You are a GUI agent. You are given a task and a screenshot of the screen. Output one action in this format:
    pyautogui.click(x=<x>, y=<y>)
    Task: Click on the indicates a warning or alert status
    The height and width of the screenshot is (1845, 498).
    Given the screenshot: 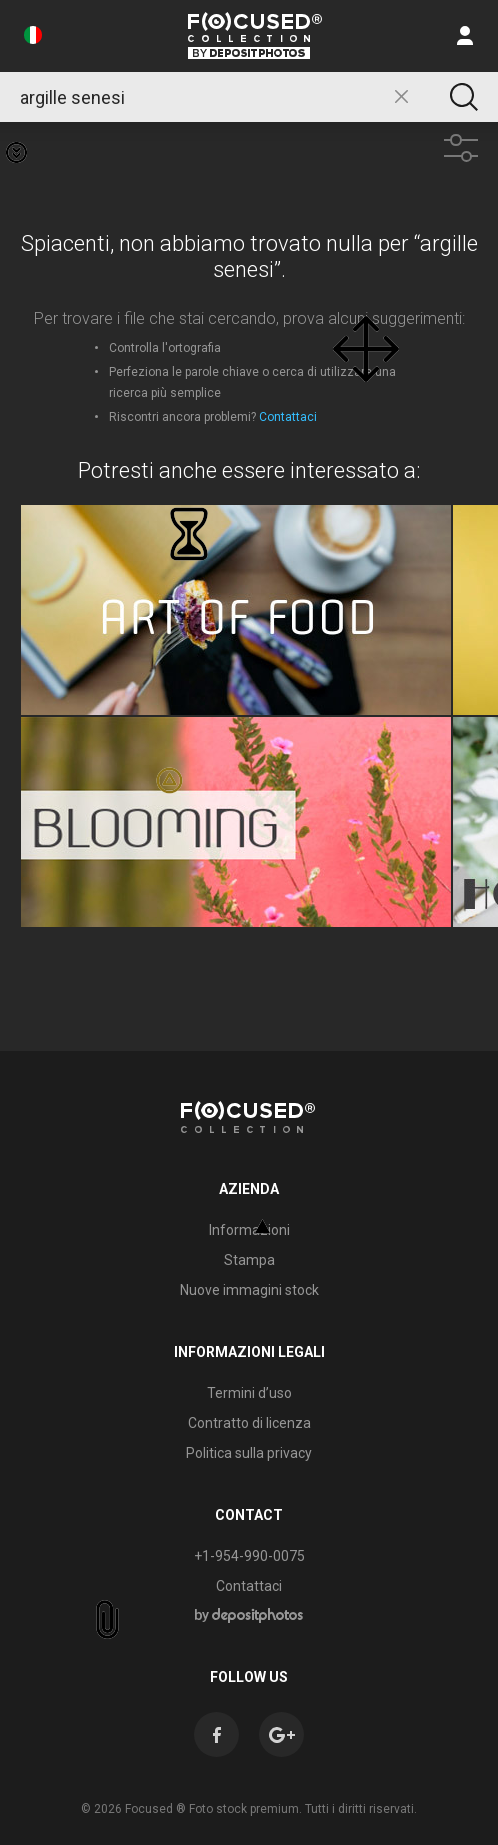 What is the action you would take?
    pyautogui.click(x=262, y=1226)
    